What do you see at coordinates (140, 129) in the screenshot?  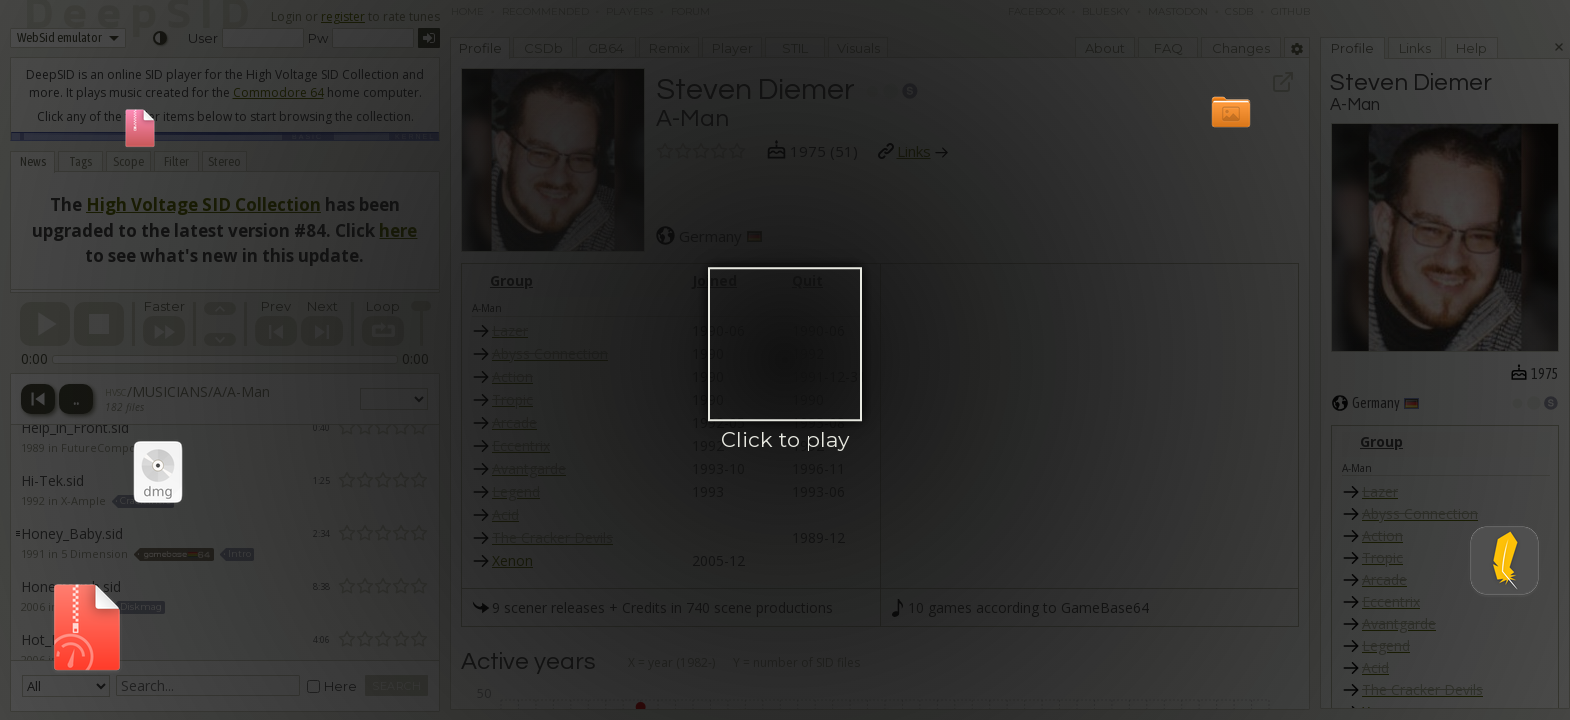 I see `compressed tar archive file` at bounding box center [140, 129].